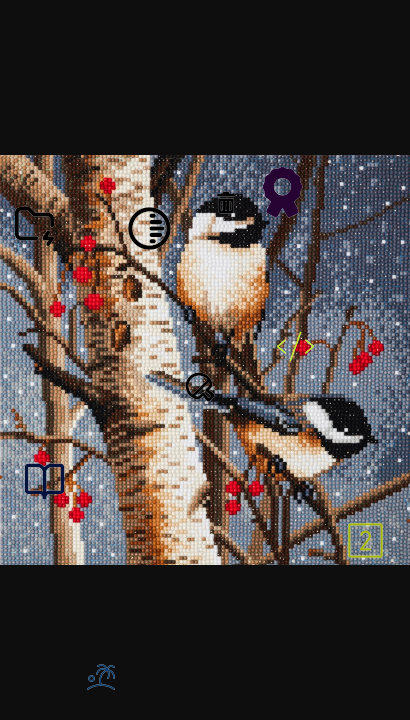 This screenshot has width=410, height=720. What do you see at coordinates (199, 386) in the screenshot?
I see `access ping pong or table tennis game` at bounding box center [199, 386].